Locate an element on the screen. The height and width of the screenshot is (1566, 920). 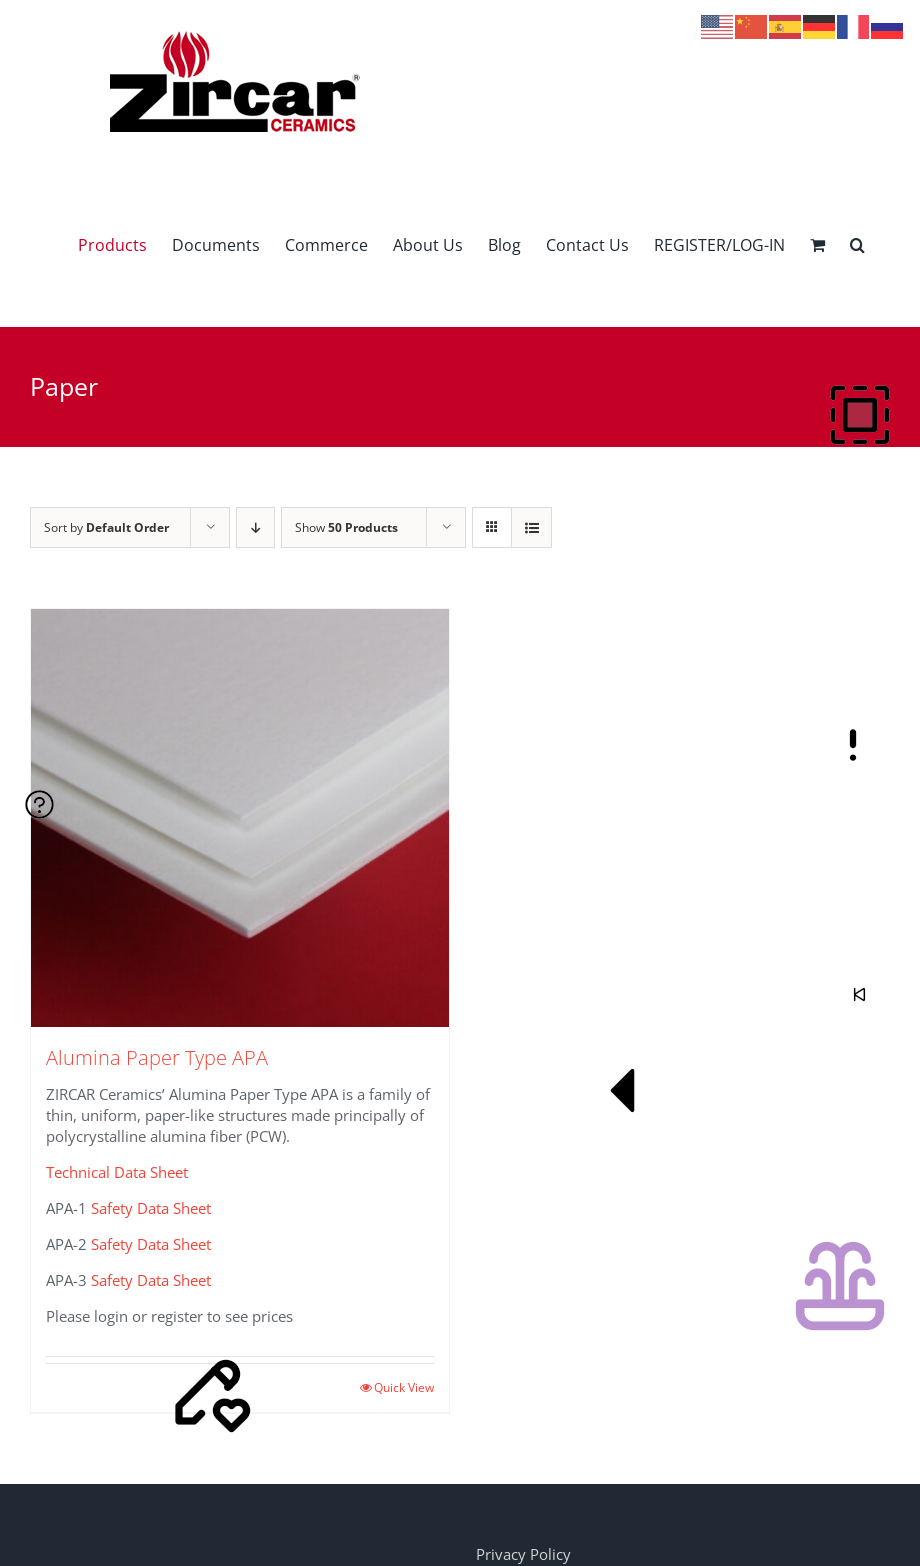
locate nearby fountains or water features is located at coordinates (840, 1286).